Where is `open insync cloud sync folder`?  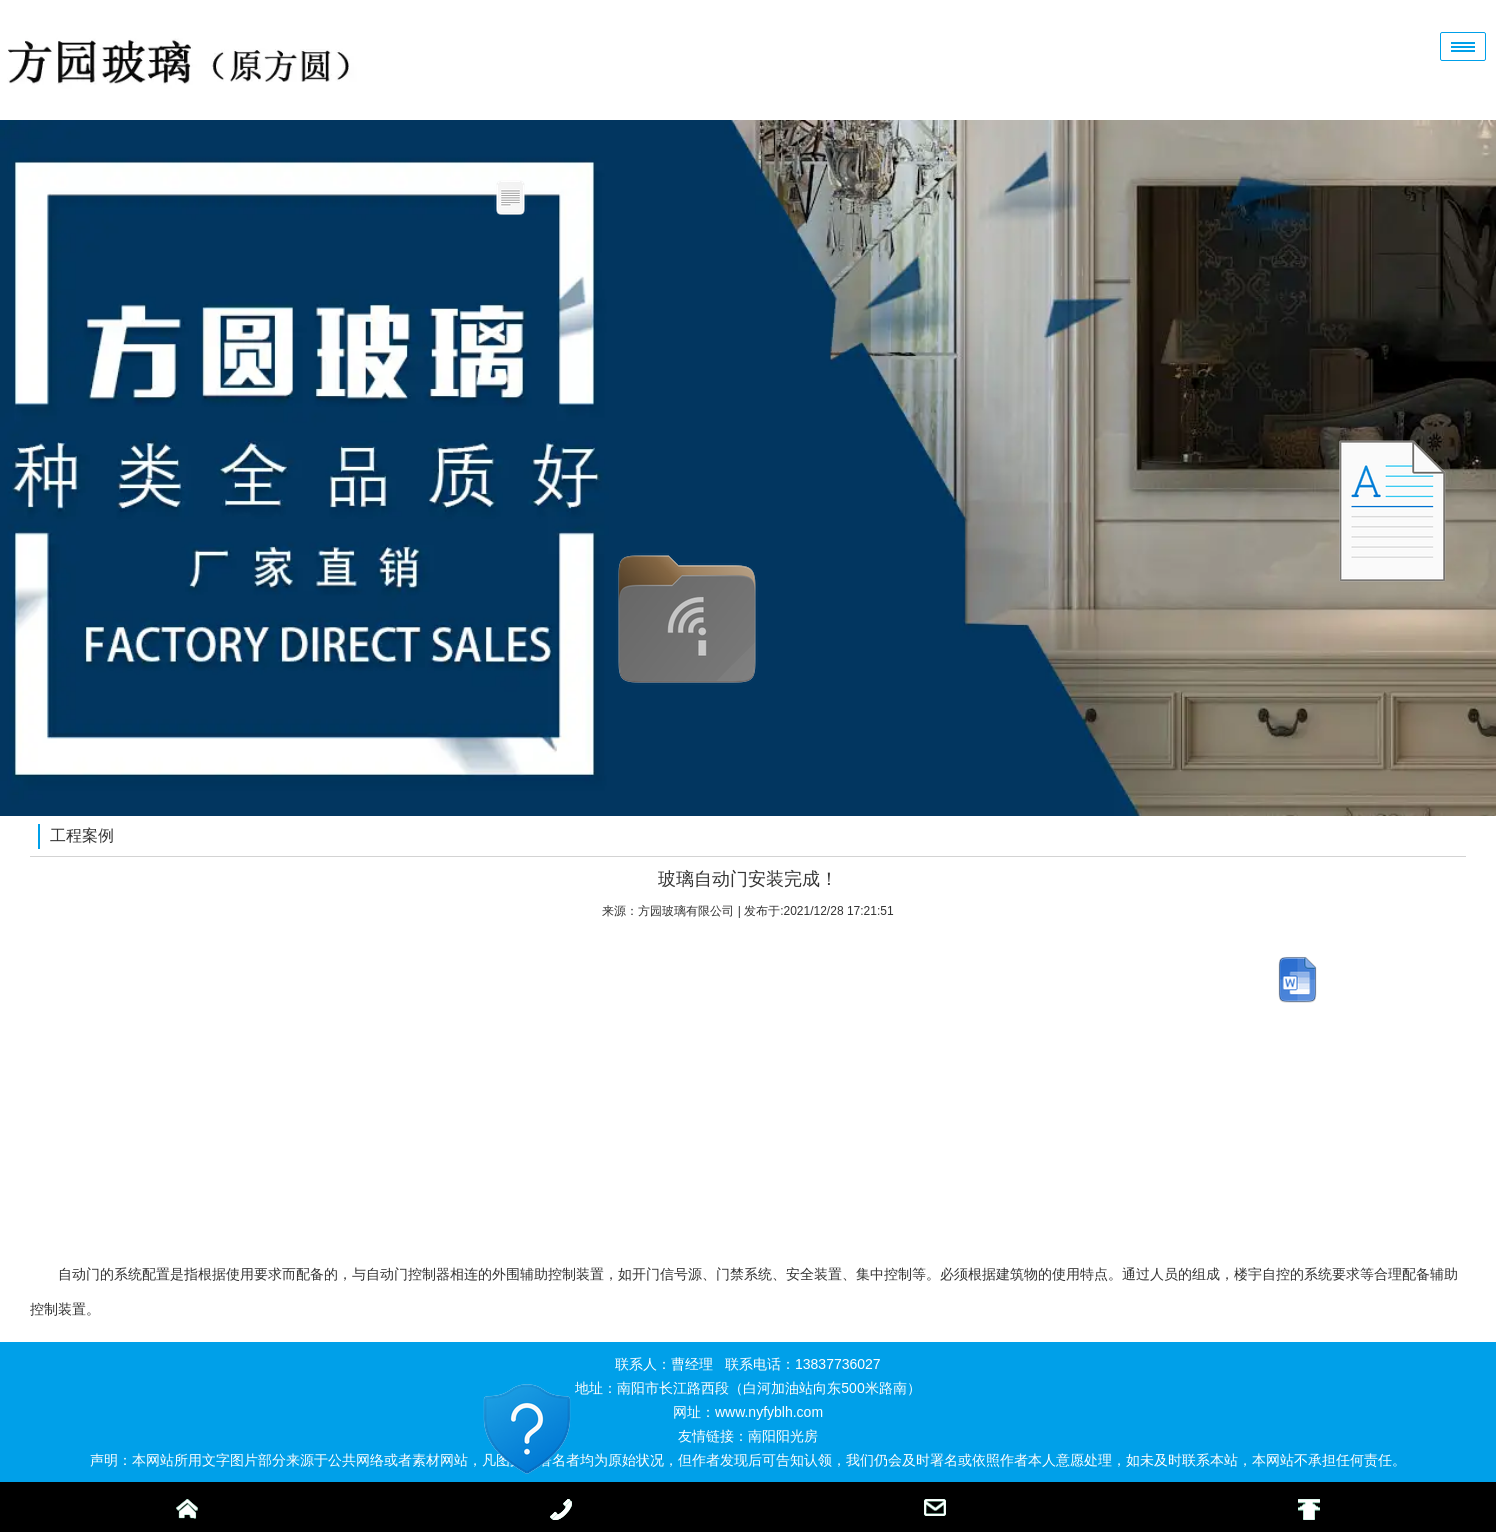 open insync cloud sync folder is located at coordinates (687, 619).